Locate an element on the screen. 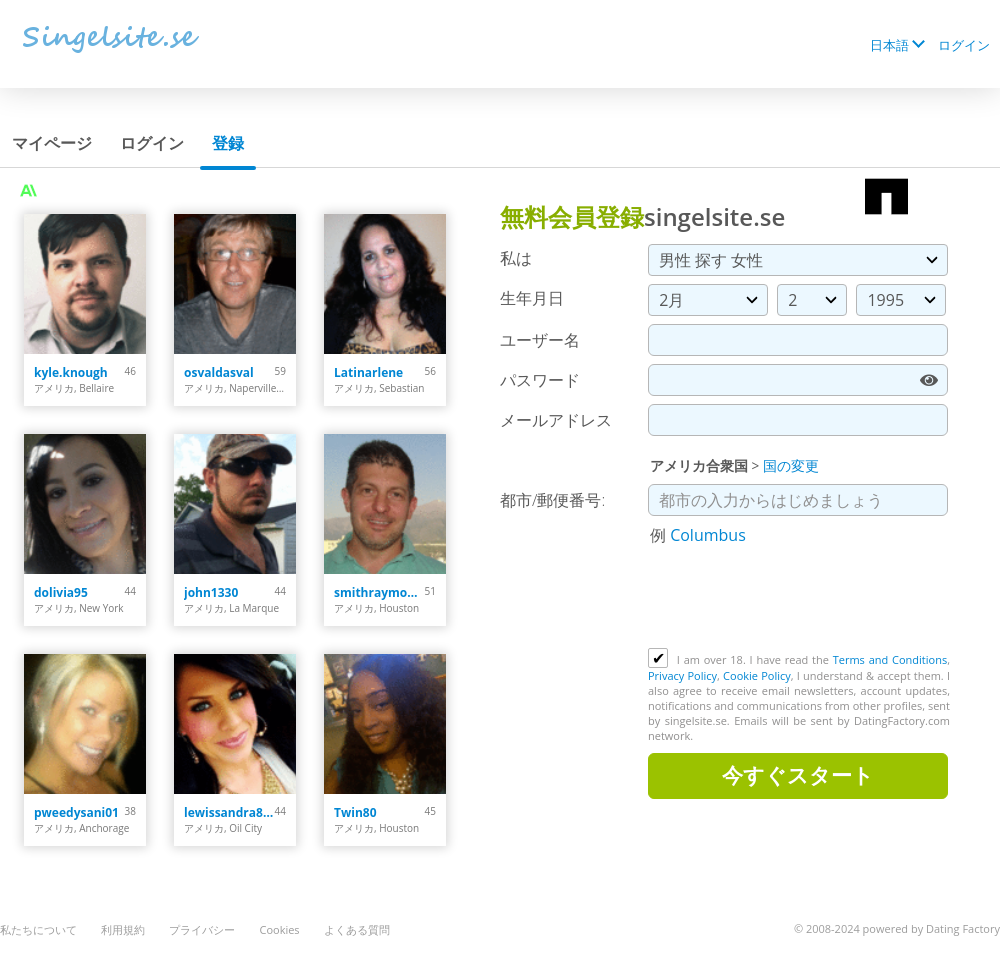 Image resolution: width=1000 pixels, height=965 pixels. NetApp company logo is located at coordinates (886, 196).